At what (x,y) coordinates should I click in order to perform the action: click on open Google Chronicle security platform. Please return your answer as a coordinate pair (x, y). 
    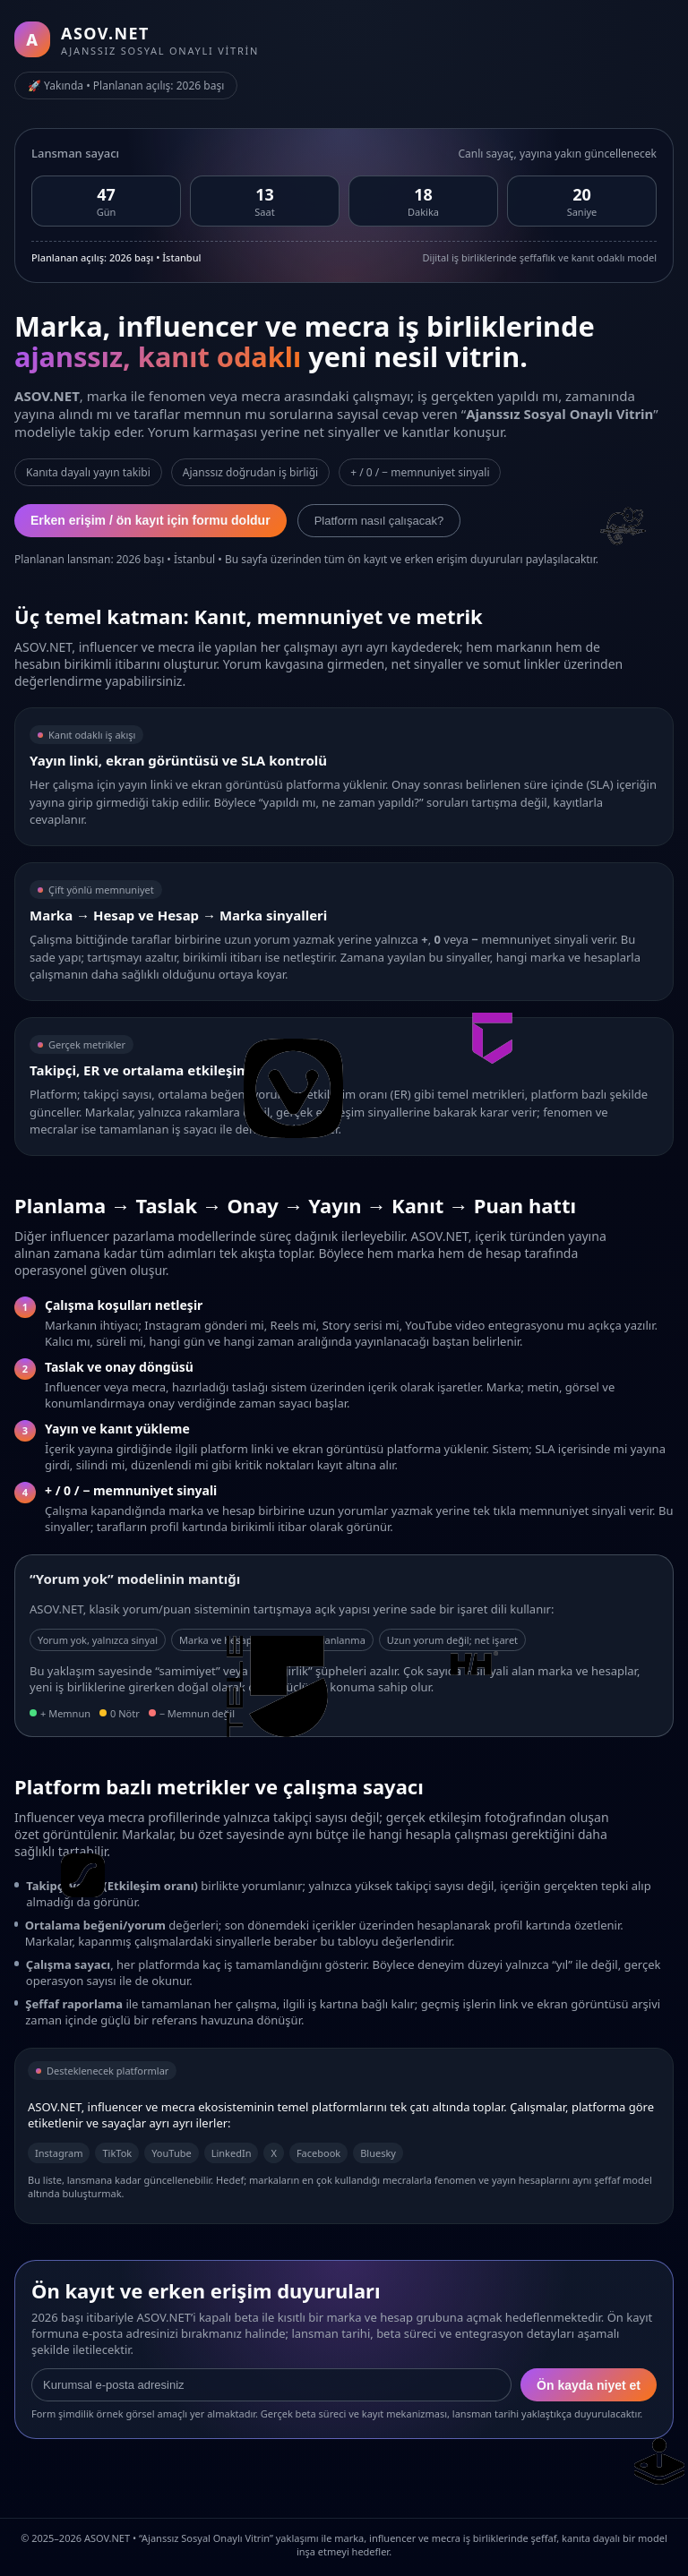
    Looking at the image, I should click on (492, 1038).